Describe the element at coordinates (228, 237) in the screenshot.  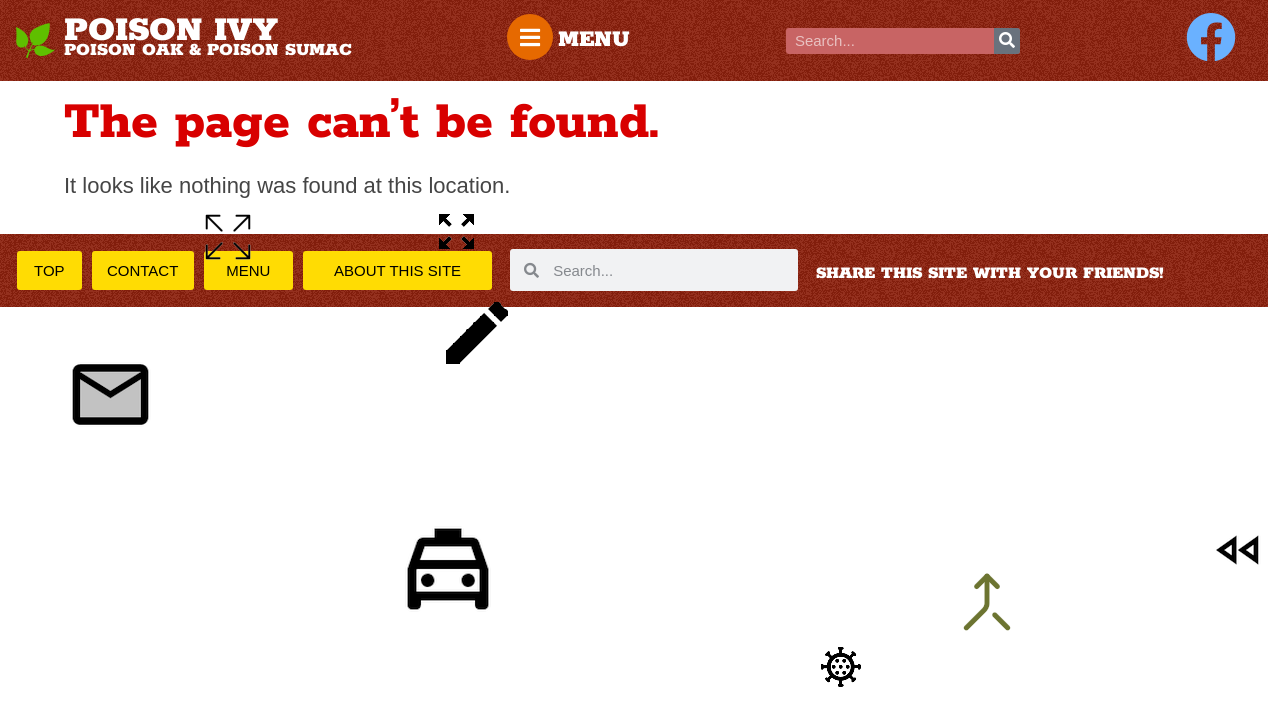
I see `expand to fullscreen mode` at that location.